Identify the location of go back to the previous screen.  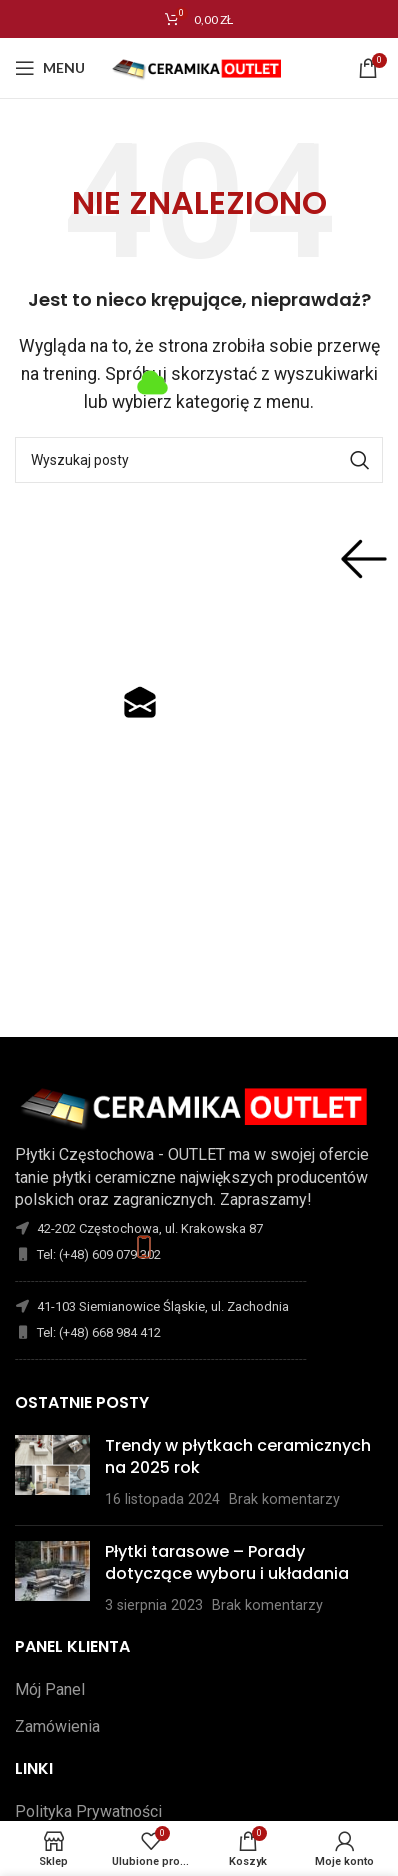
(364, 559).